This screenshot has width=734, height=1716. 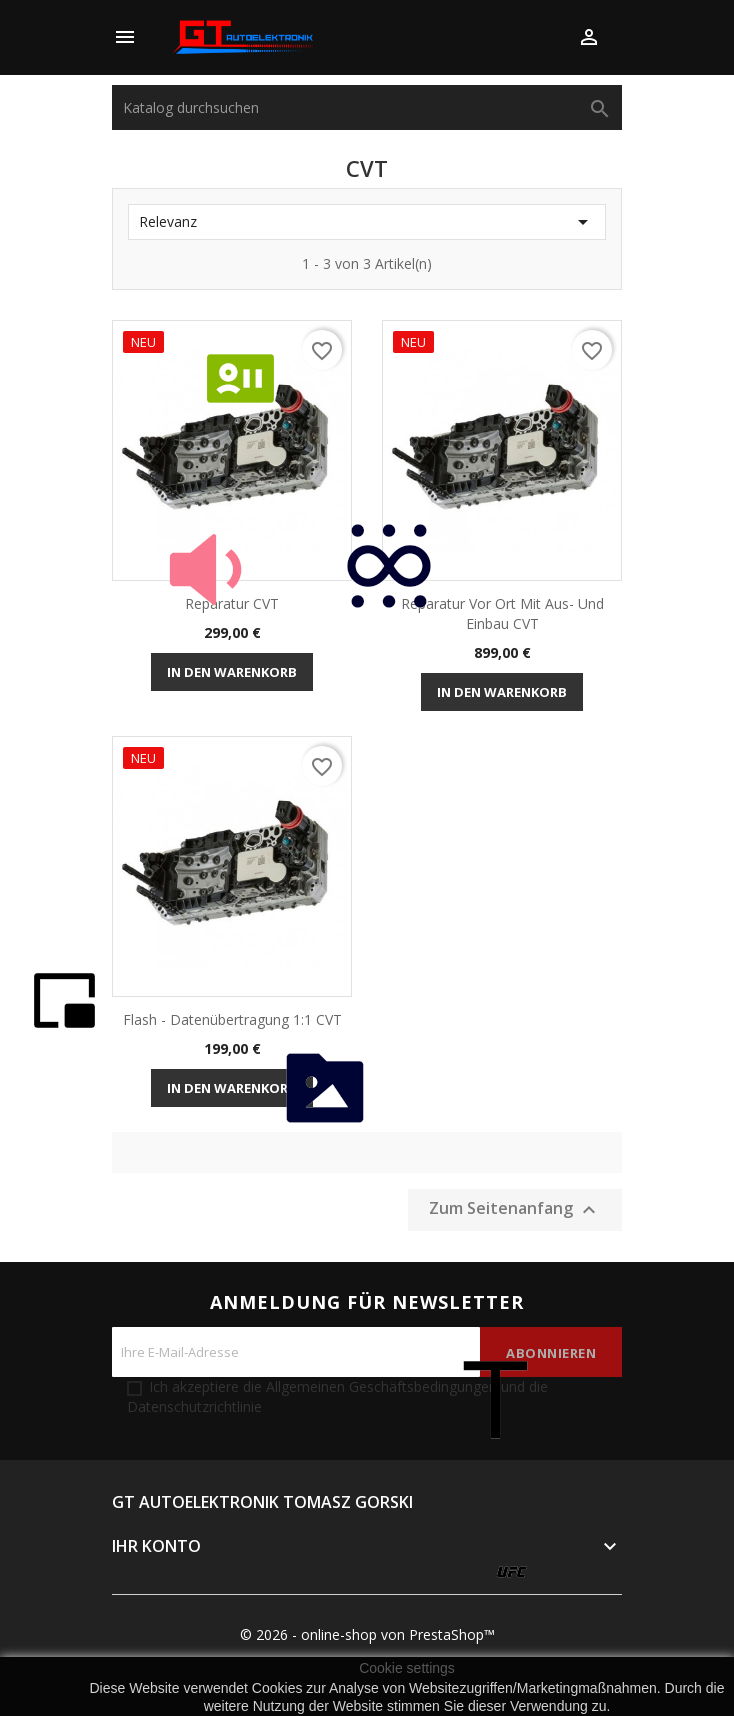 What do you see at coordinates (325, 1088) in the screenshot?
I see `open photo gallery folder` at bounding box center [325, 1088].